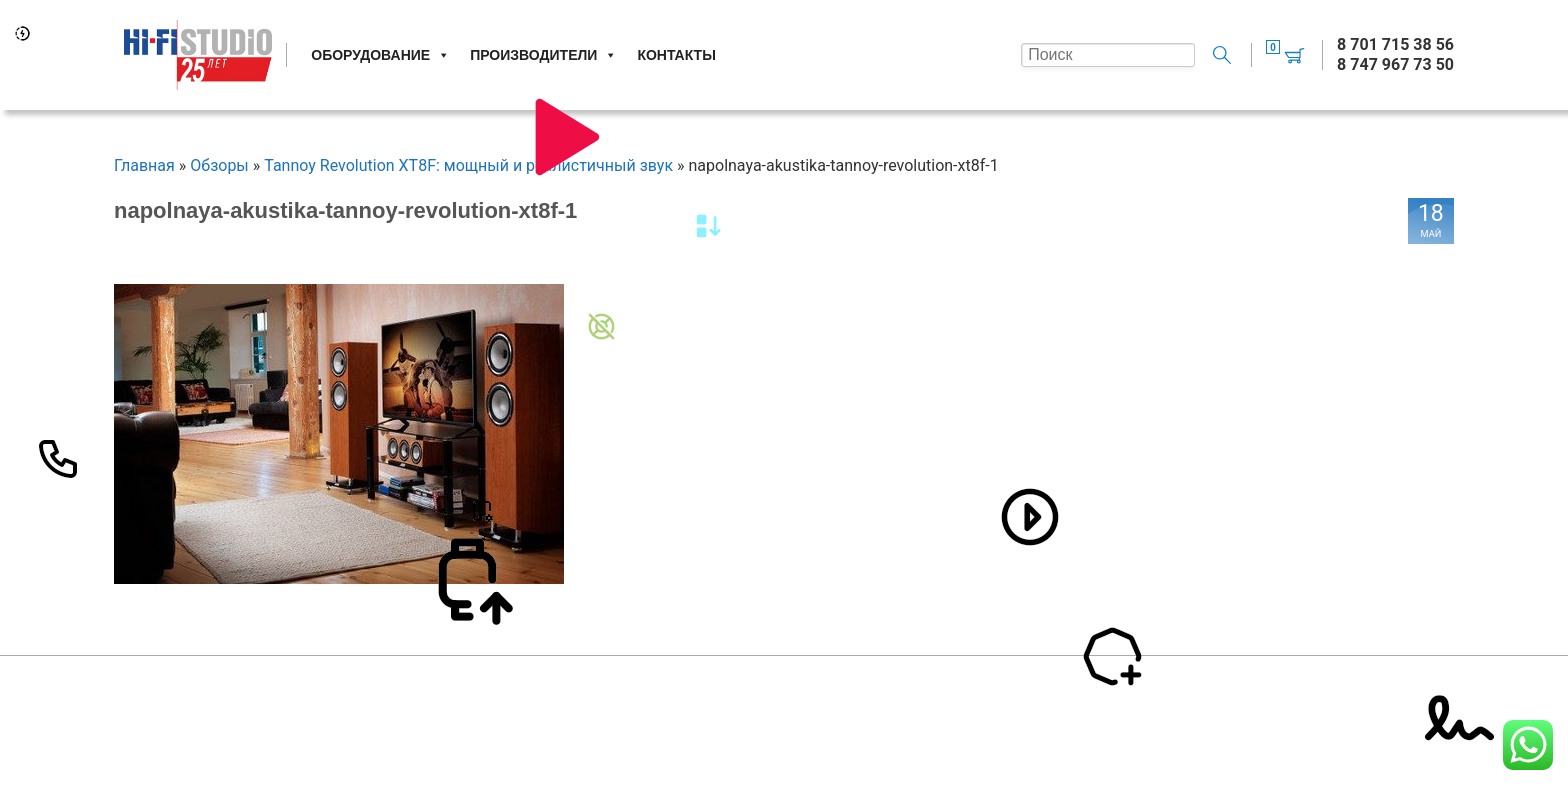 The height and width of the screenshot is (785, 1568). I want to click on play media or start video, so click(1030, 517).